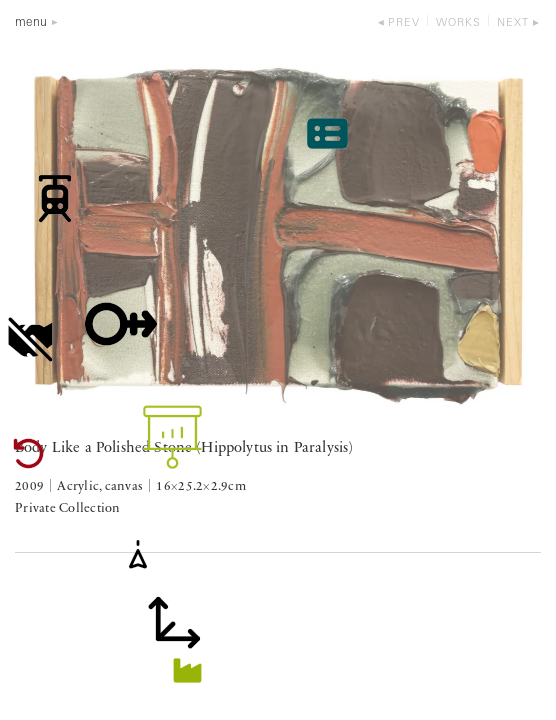 The width and height of the screenshot is (556, 720). What do you see at coordinates (138, 555) in the screenshot?
I see `navigate to current location` at bounding box center [138, 555].